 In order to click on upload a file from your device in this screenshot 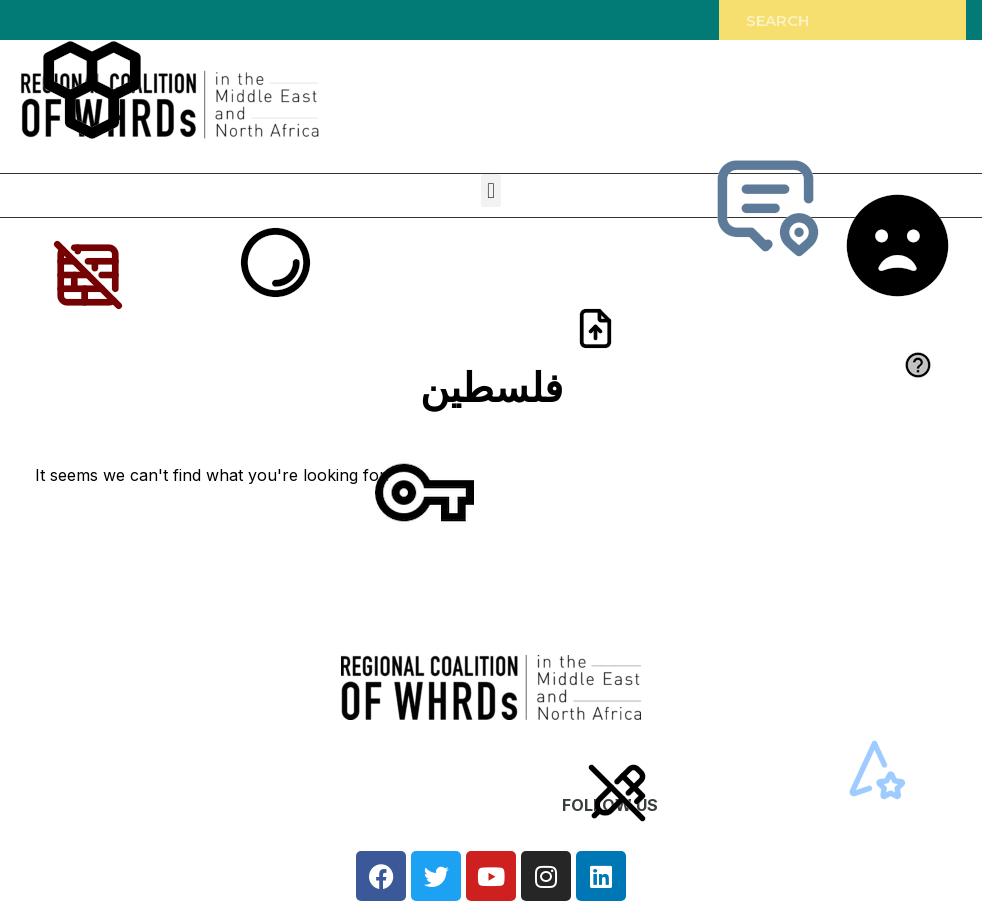, I will do `click(595, 328)`.